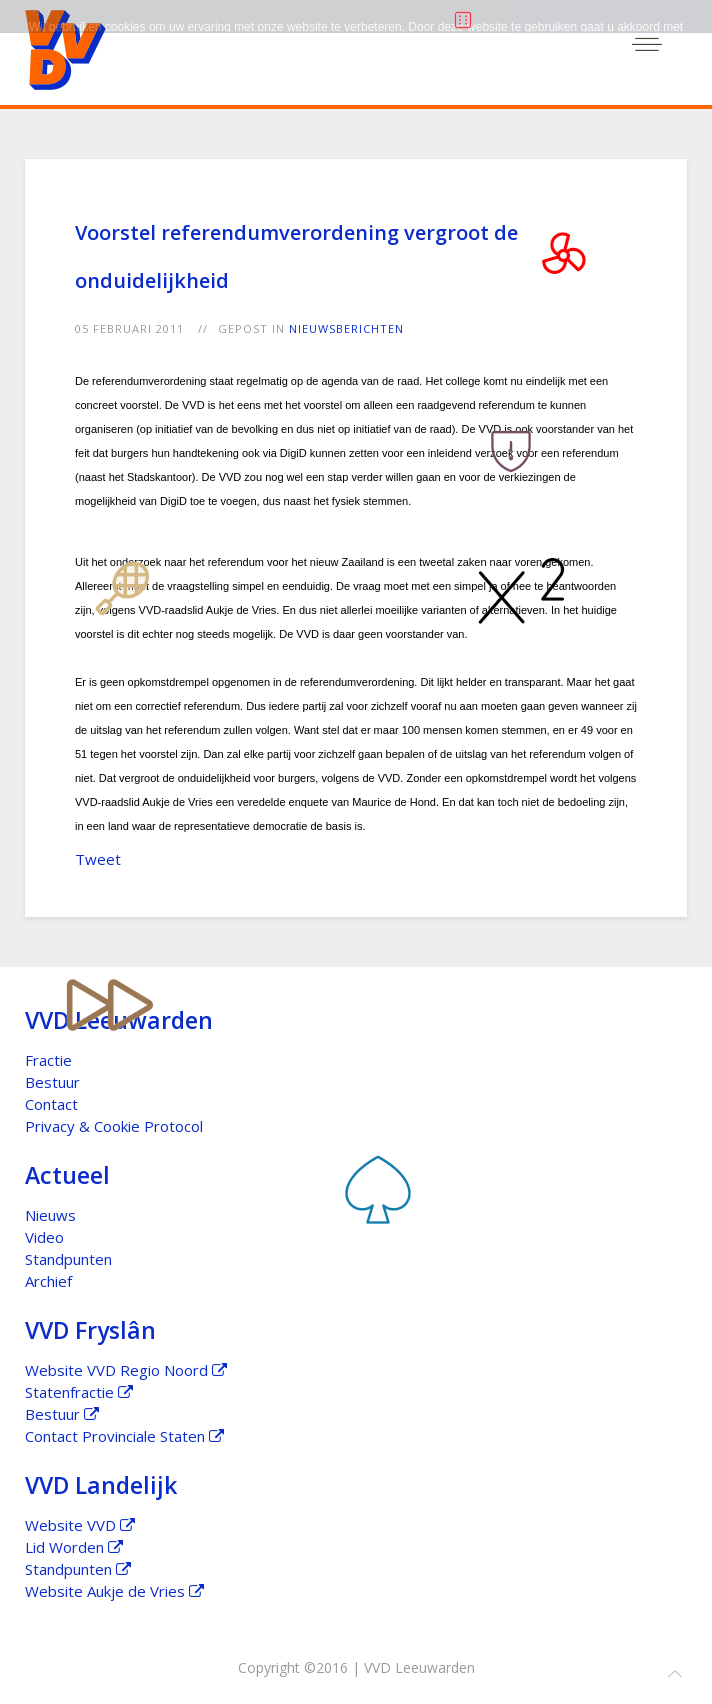 This screenshot has height=1704, width=712. I want to click on access tennis or racquet sports features, so click(121, 589).